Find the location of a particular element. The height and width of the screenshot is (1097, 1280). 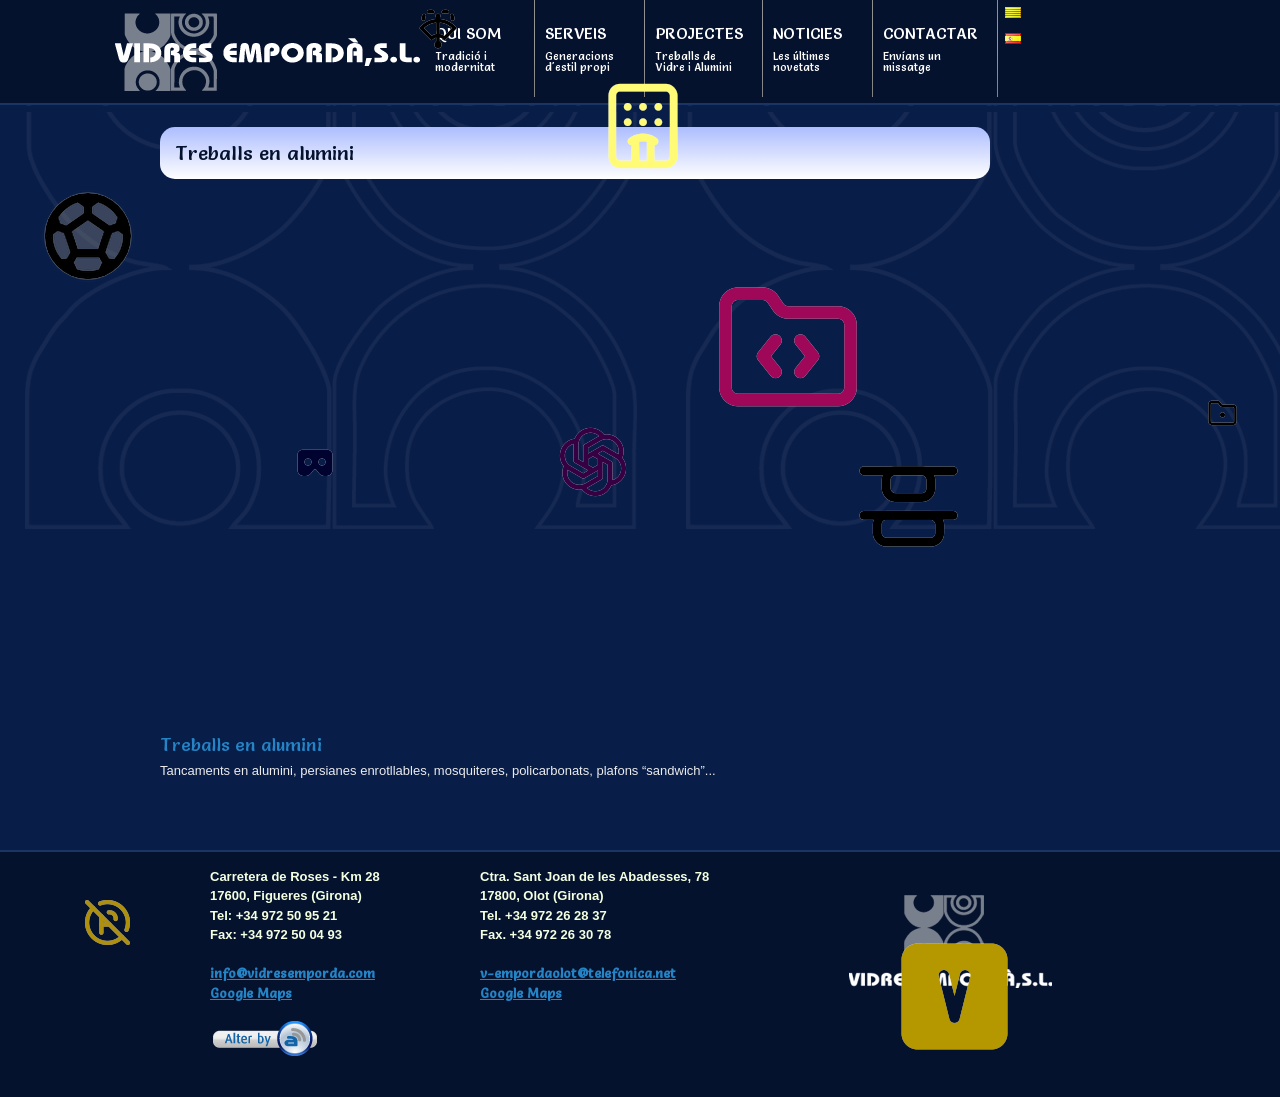

open code files directory is located at coordinates (788, 350).